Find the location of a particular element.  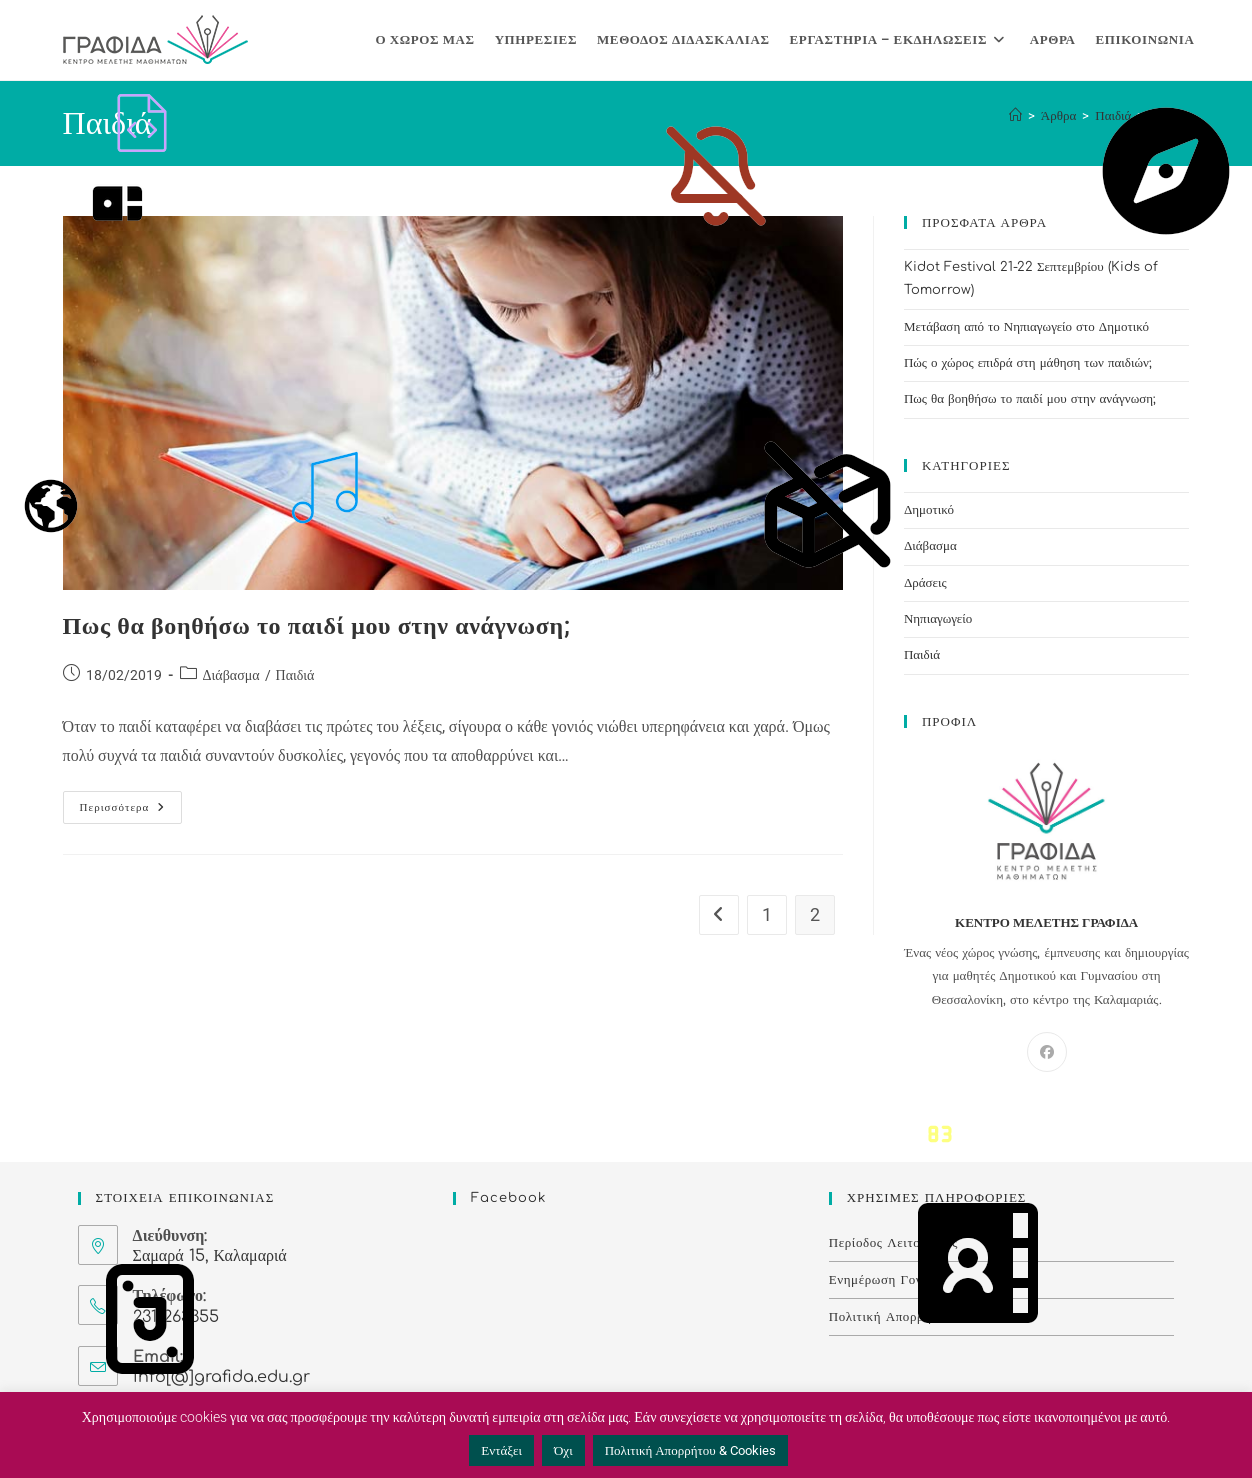

access navigation or direction features is located at coordinates (1166, 171).